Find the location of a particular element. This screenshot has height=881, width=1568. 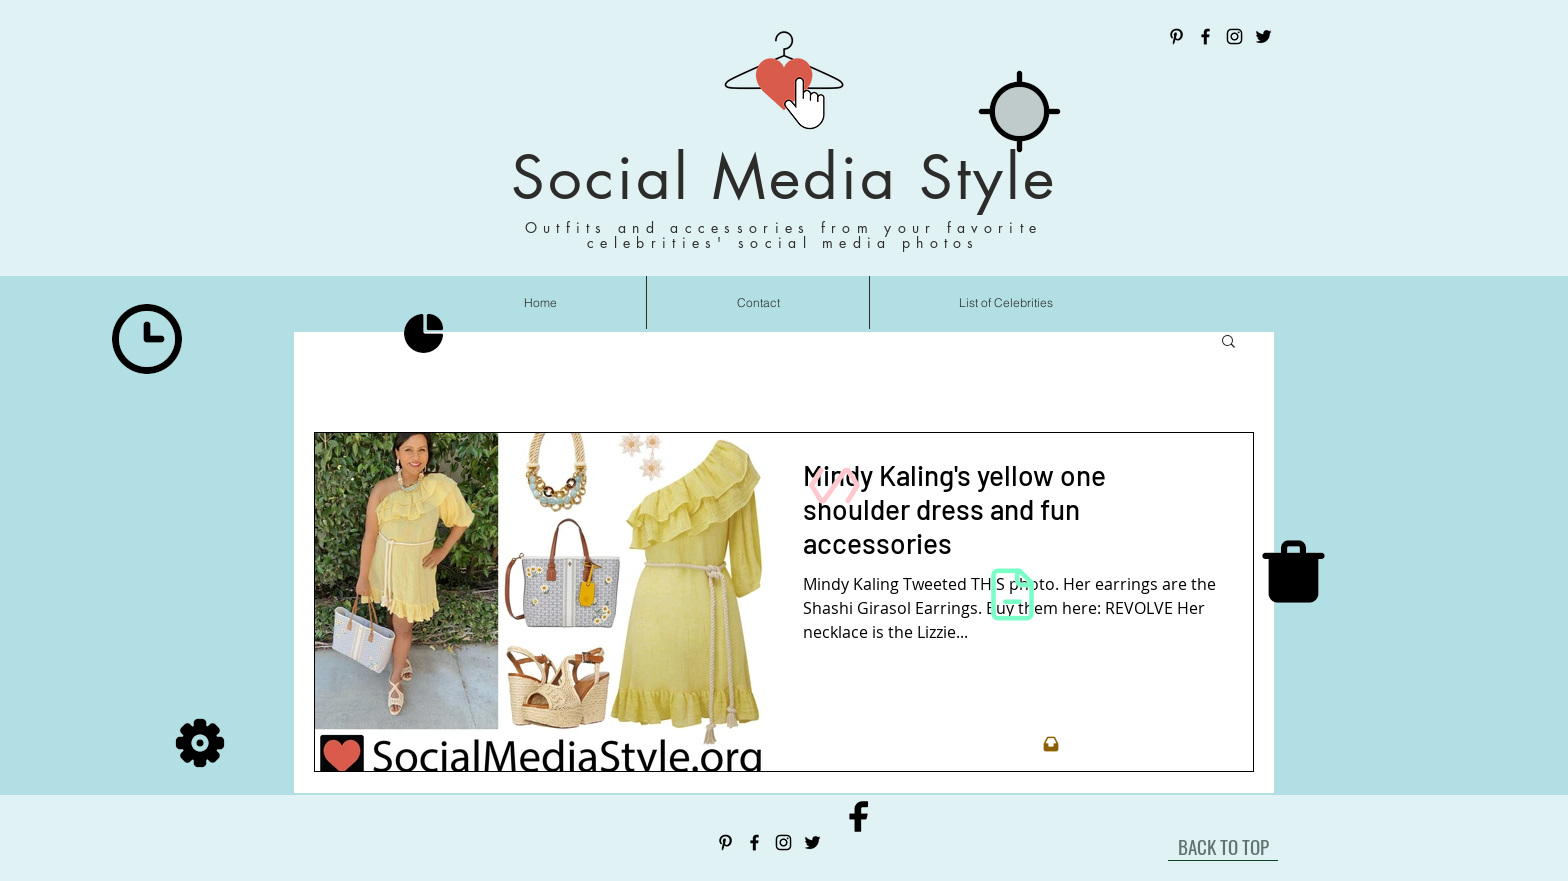

view time or clock settings is located at coordinates (147, 339).